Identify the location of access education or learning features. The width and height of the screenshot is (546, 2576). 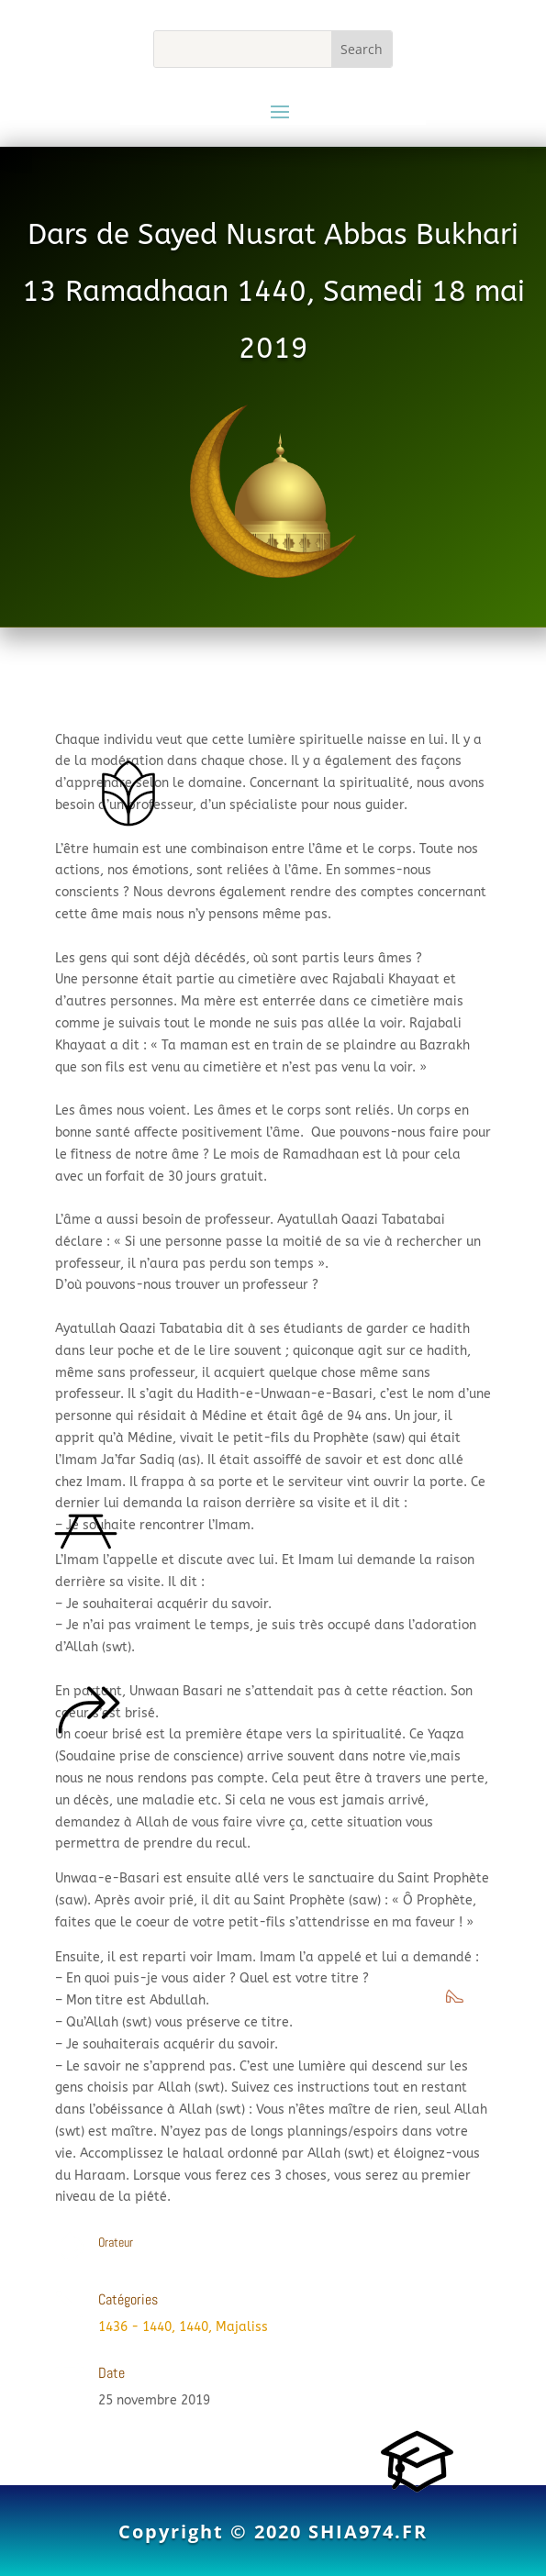
(417, 2460).